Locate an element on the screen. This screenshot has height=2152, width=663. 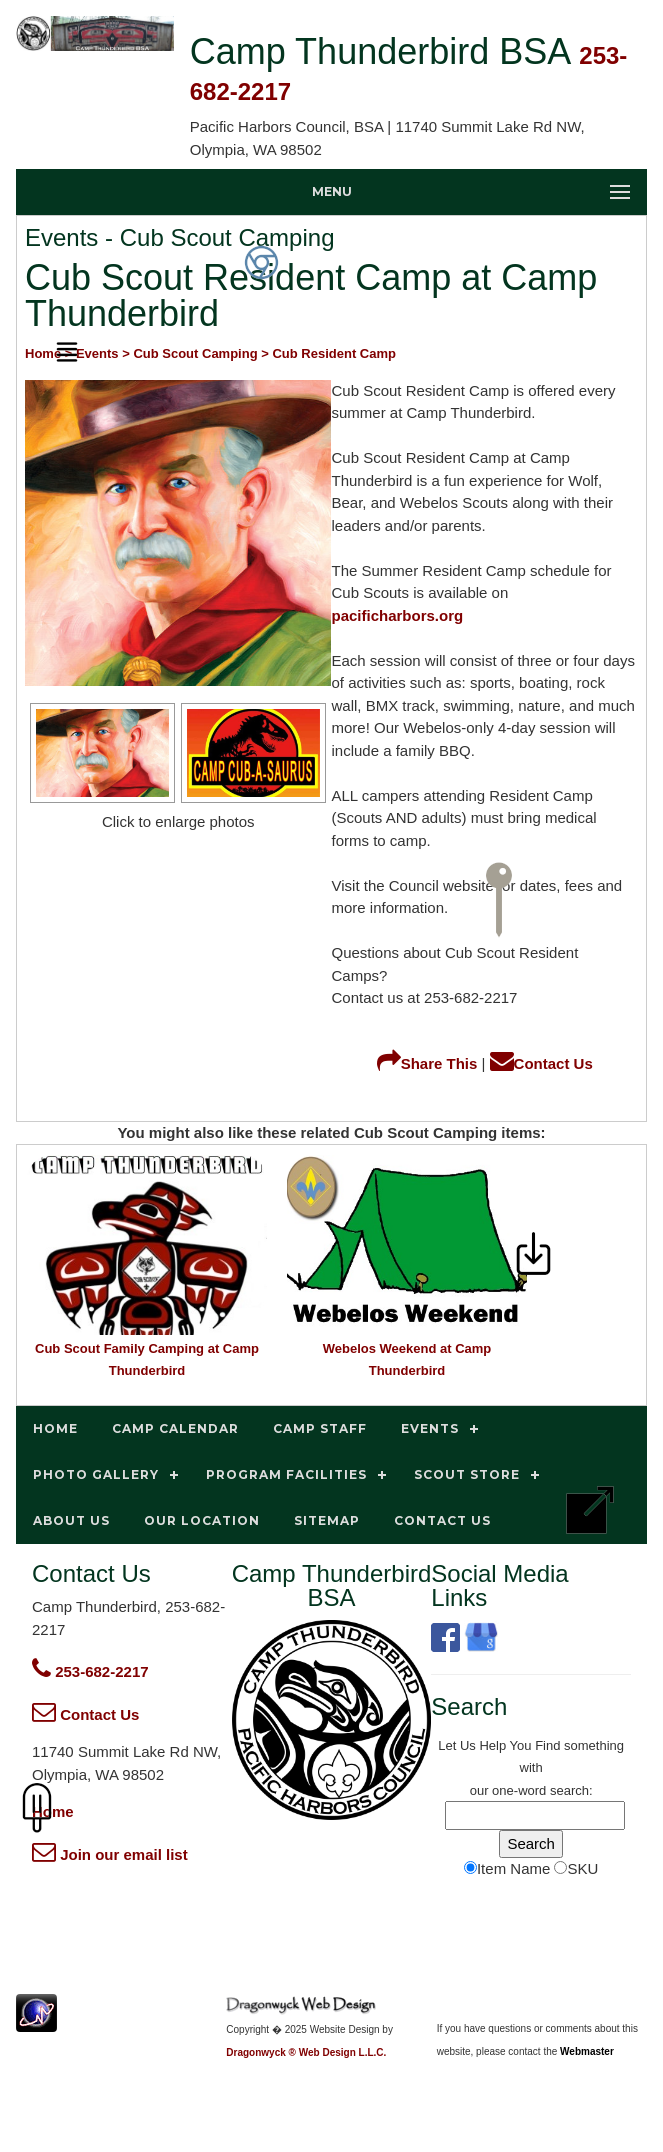
download a file or document is located at coordinates (533, 1253).